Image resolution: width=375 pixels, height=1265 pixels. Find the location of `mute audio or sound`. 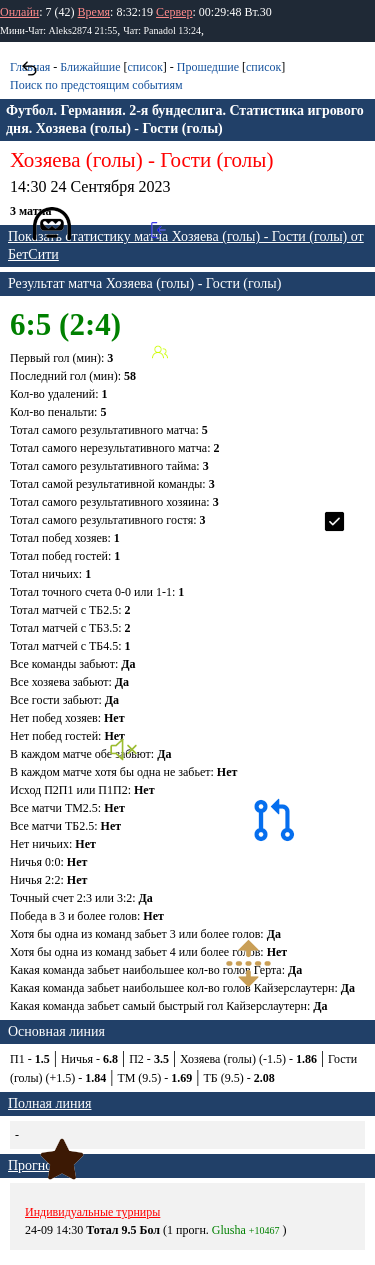

mute audio or sound is located at coordinates (123, 749).